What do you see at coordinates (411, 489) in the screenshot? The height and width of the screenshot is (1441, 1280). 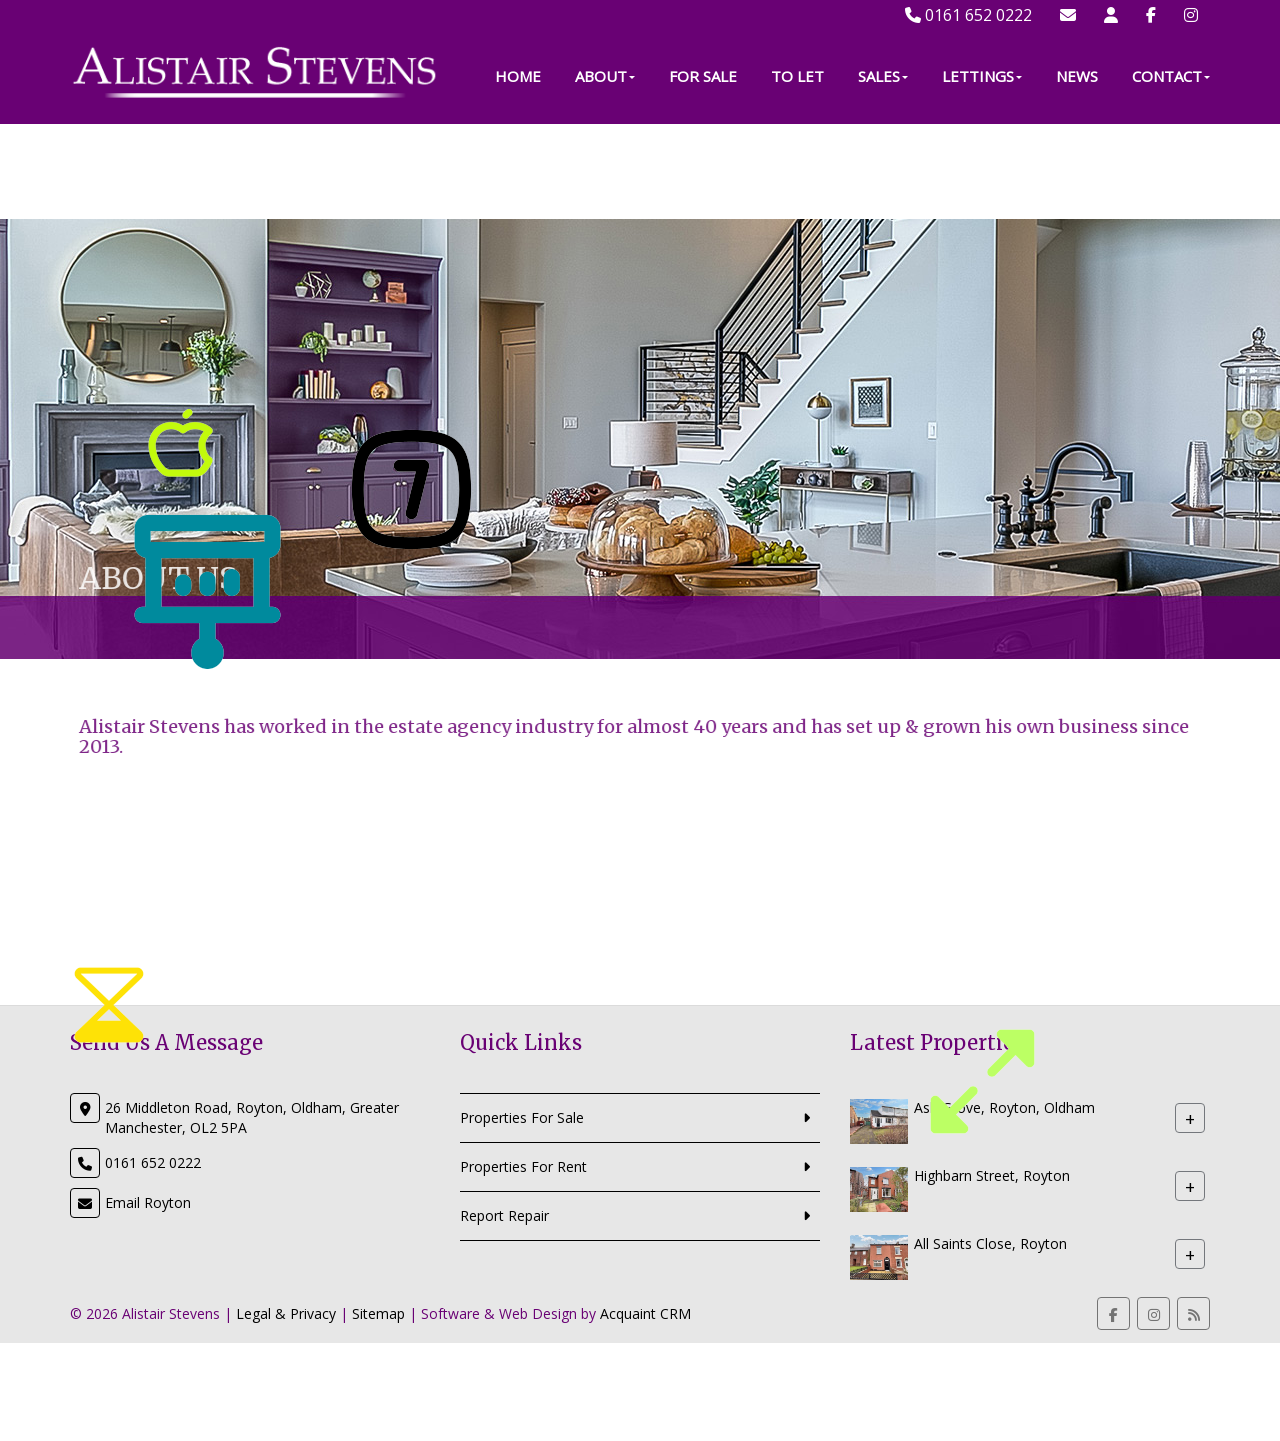 I see `indicates step 7 in a multi-step process` at bounding box center [411, 489].